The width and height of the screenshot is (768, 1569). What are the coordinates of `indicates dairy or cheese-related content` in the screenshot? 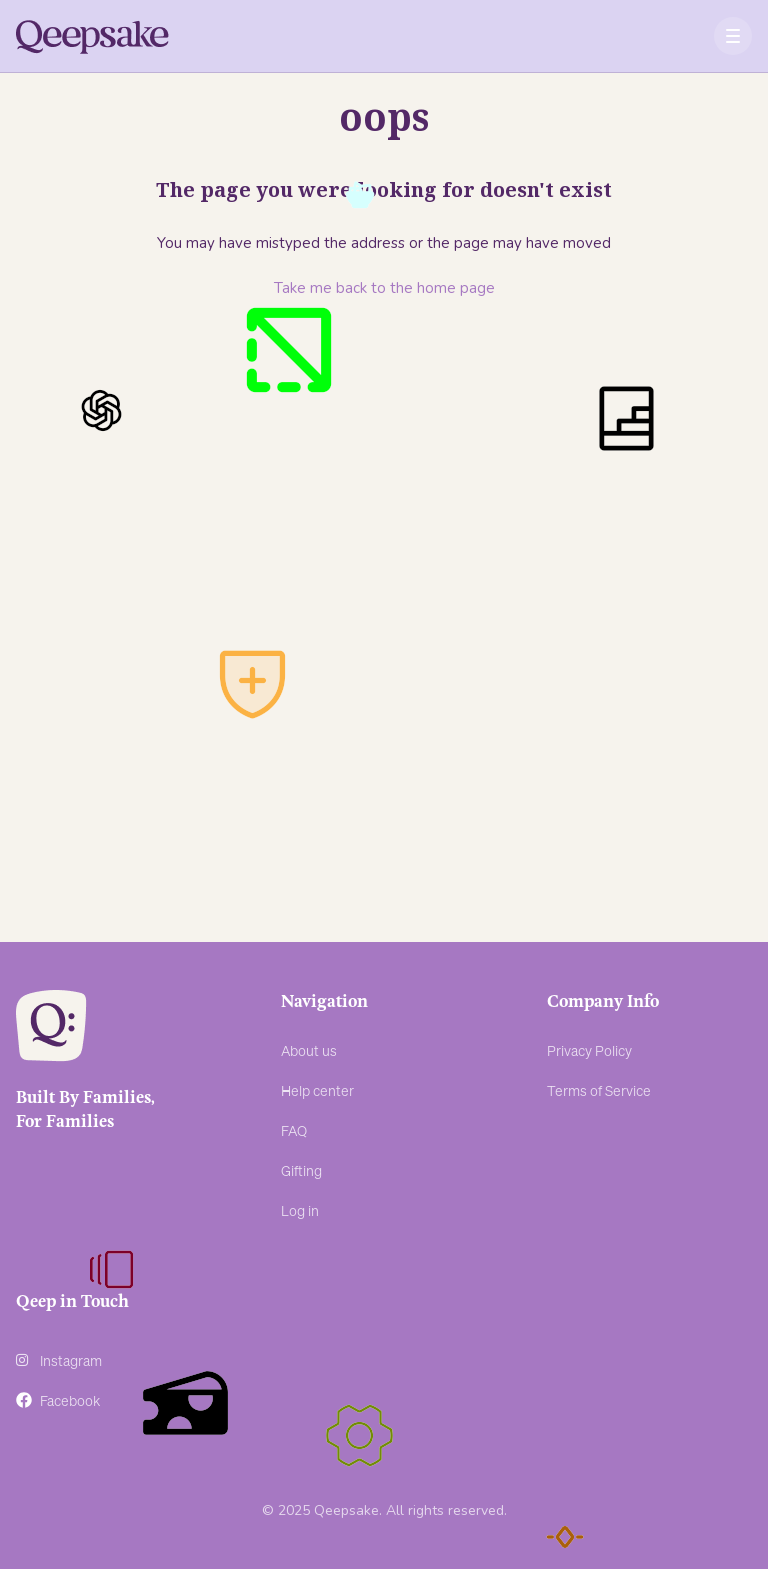 It's located at (185, 1407).